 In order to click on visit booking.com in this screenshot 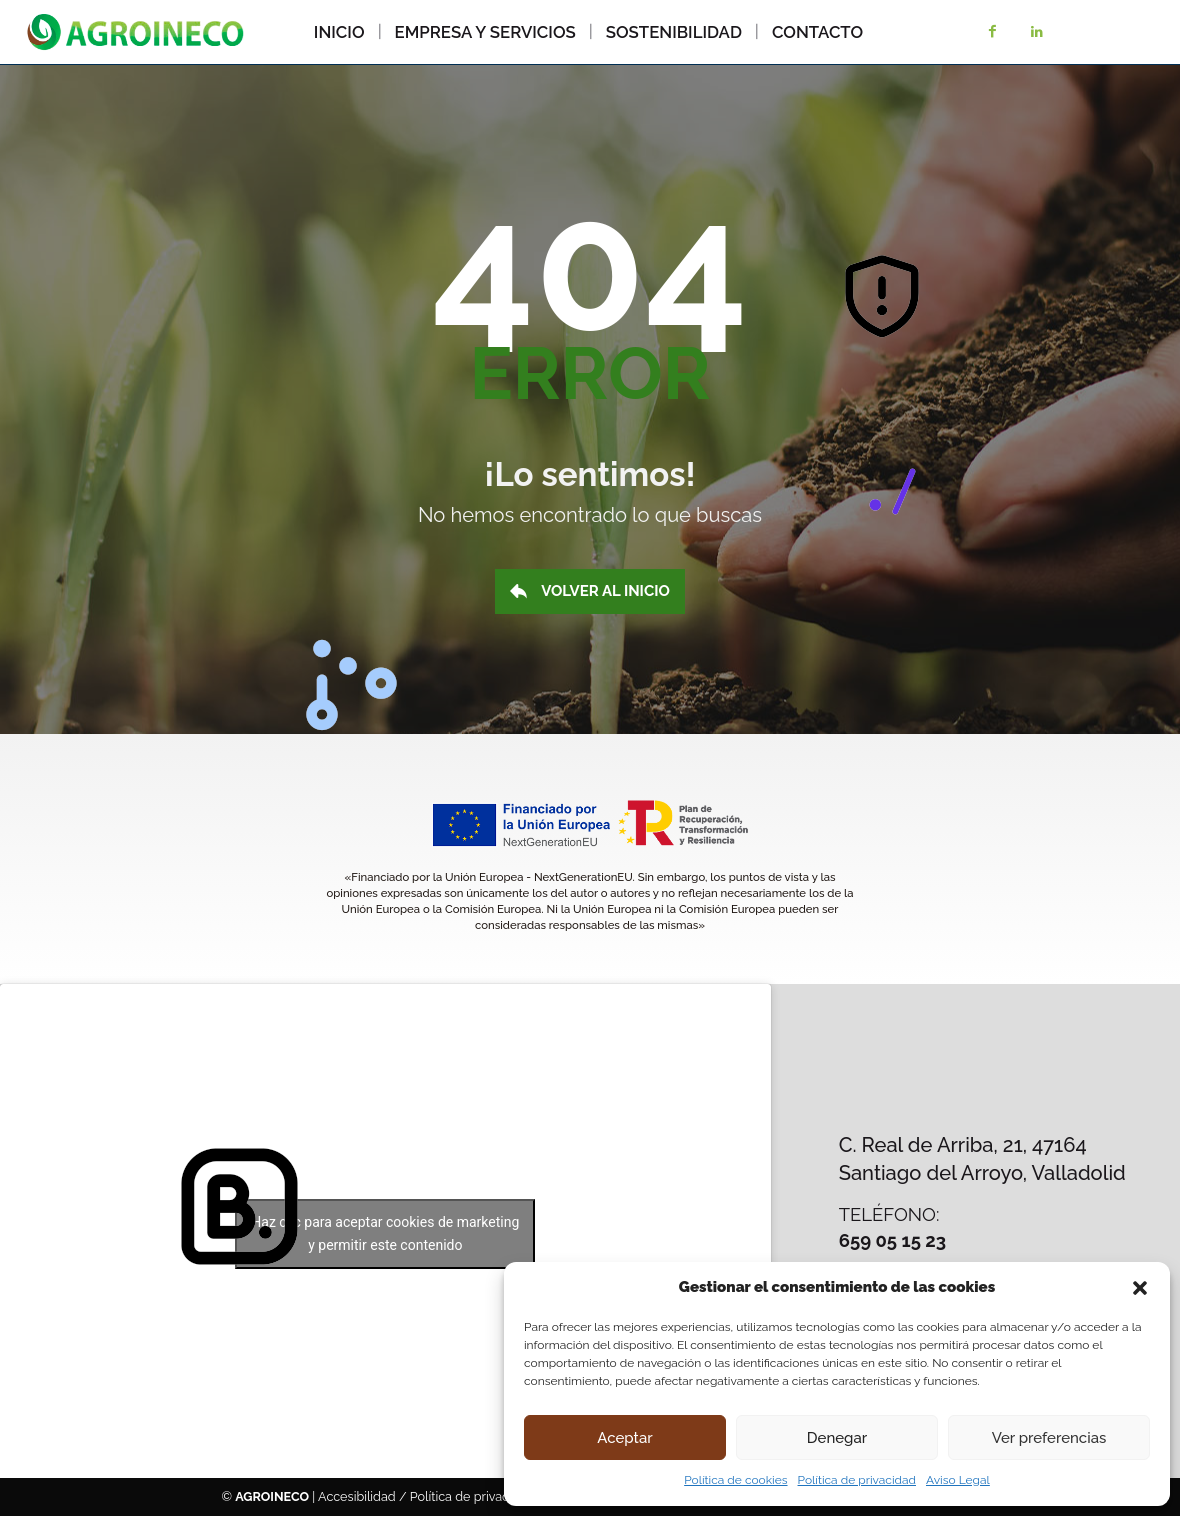, I will do `click(239, 1206)`.